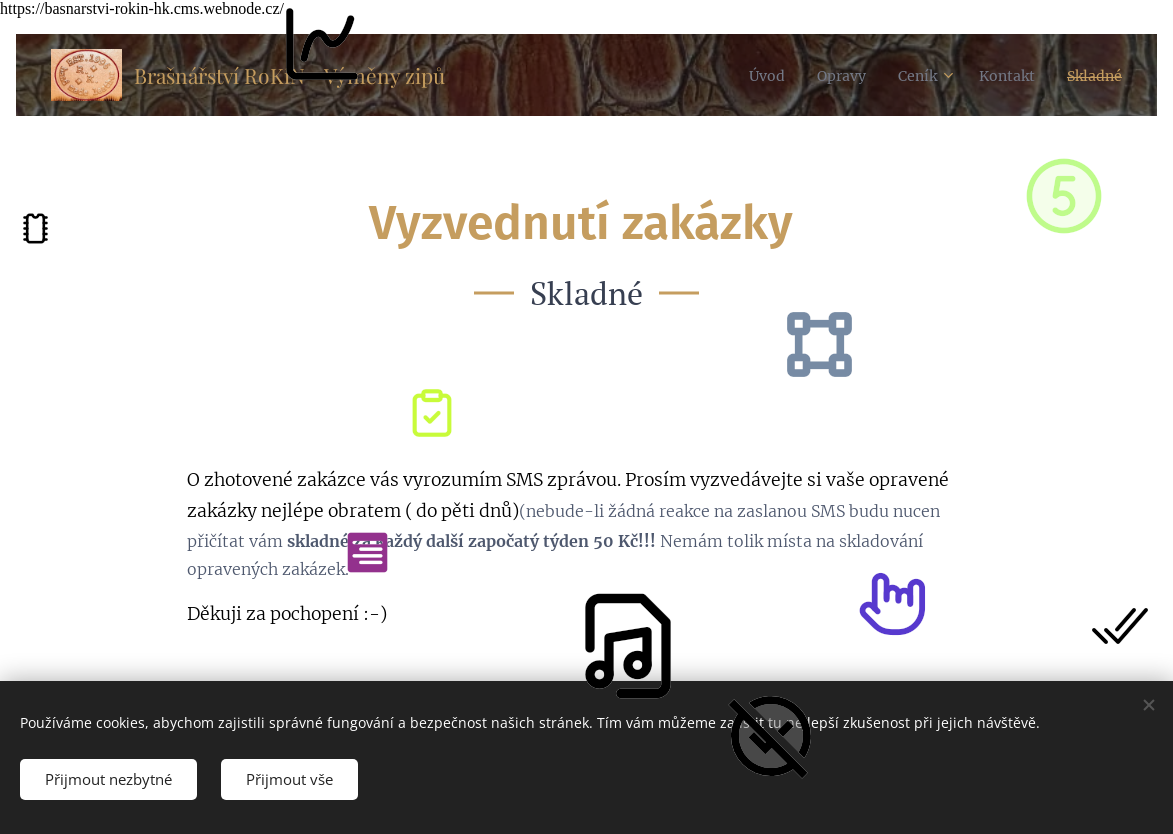 The image size is (1173, 834). I want to click on indicates step five in a multi-step process, so click(1064, 196).